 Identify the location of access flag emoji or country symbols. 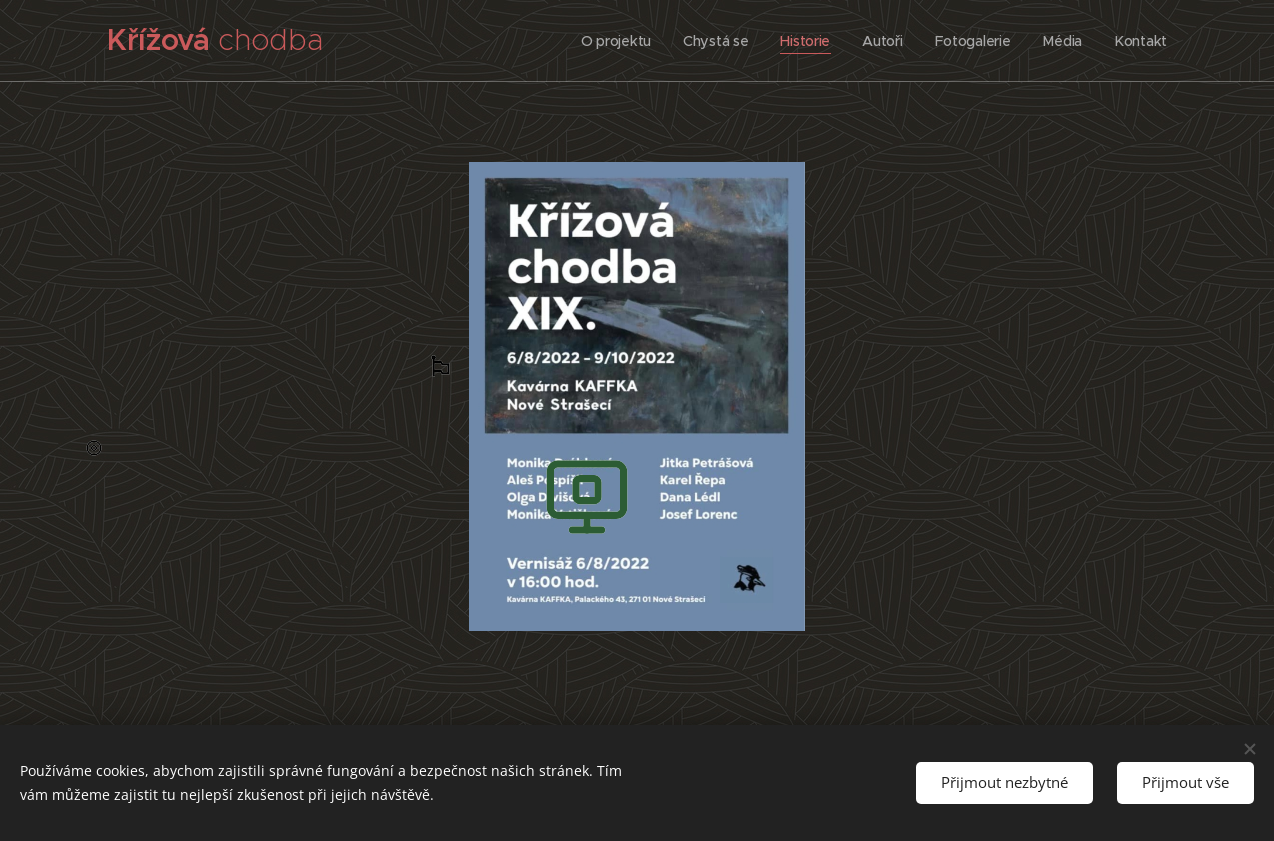
(440, 366).